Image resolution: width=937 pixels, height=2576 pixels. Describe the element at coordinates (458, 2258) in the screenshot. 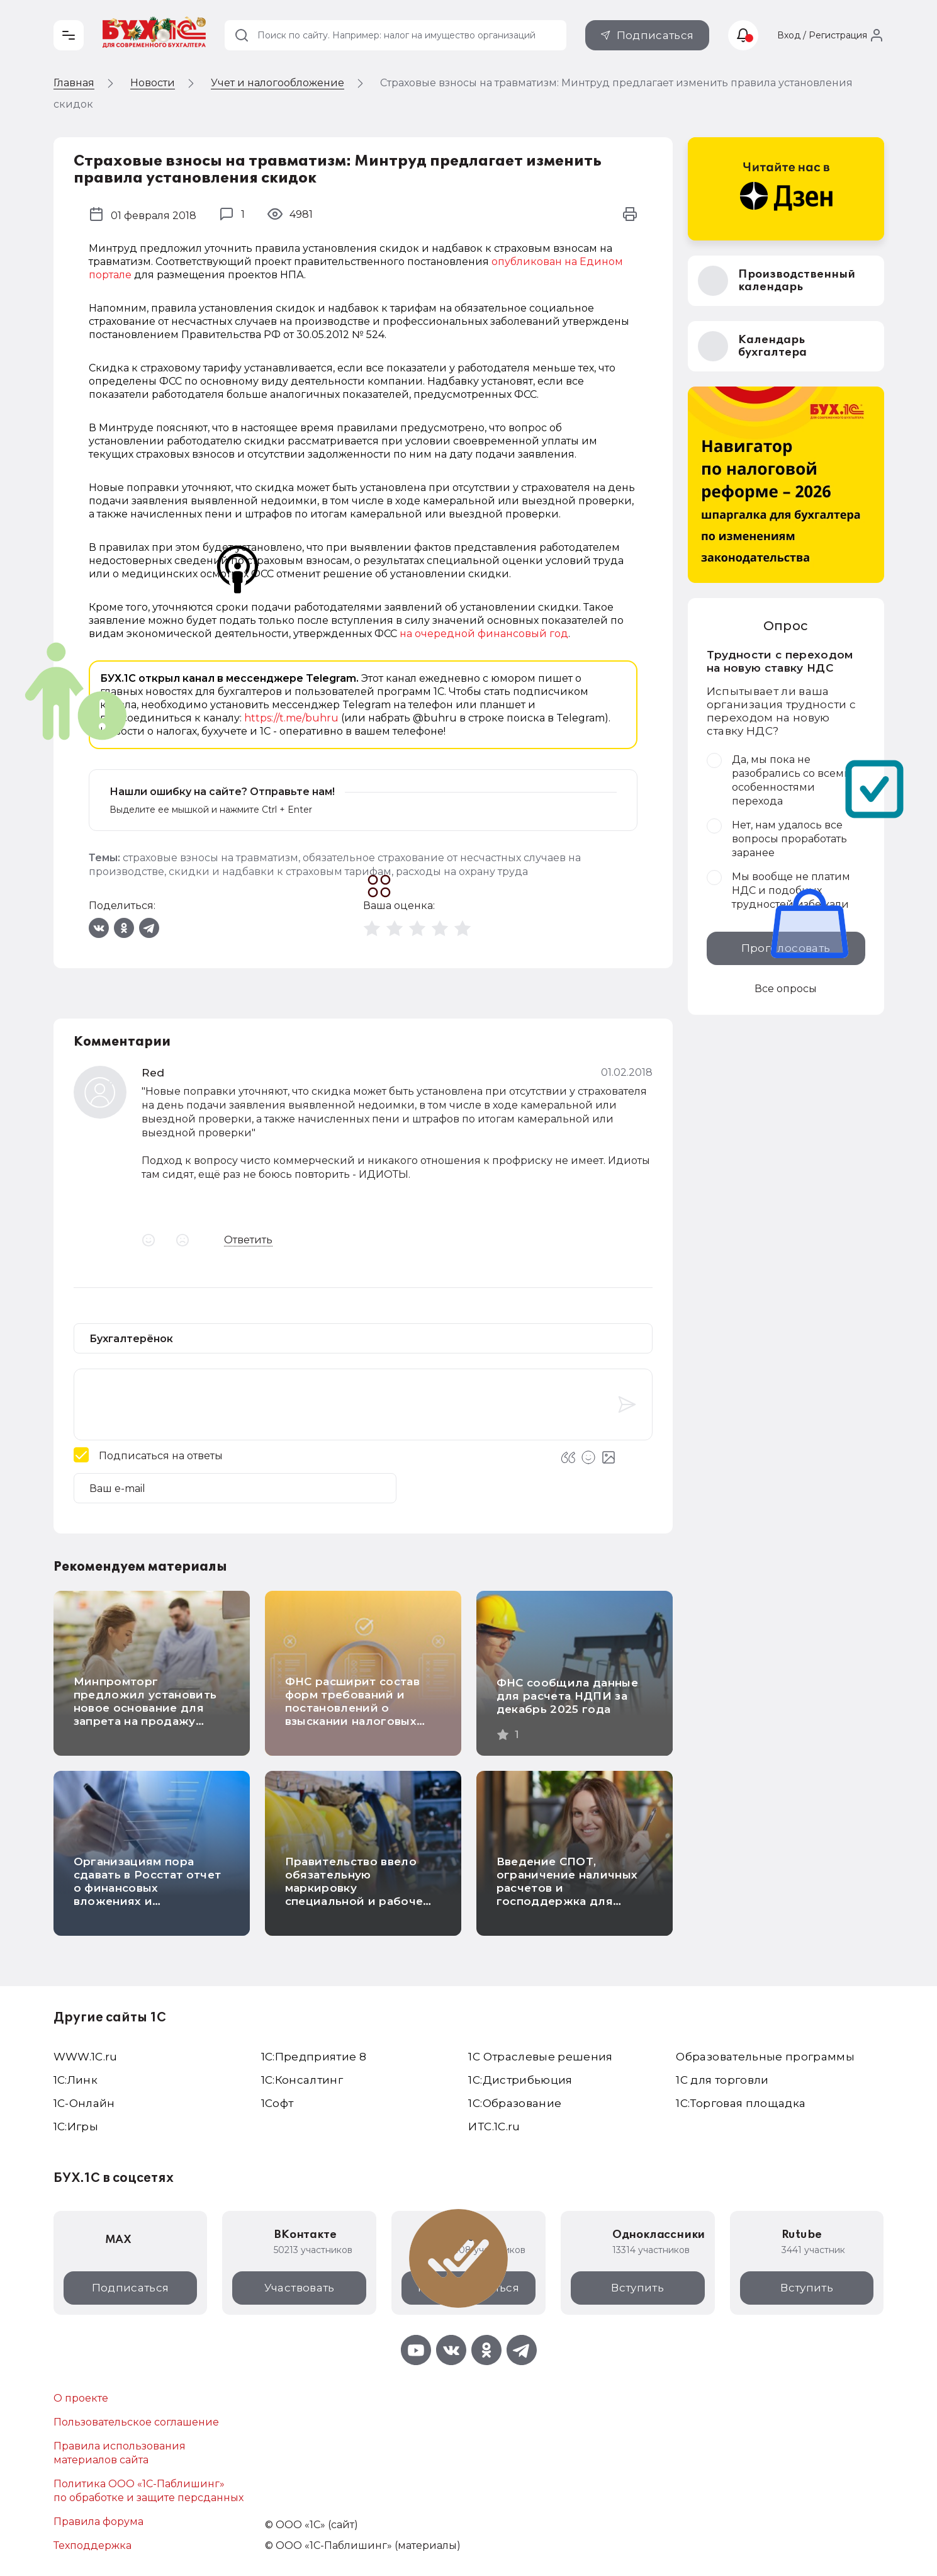

I see `indicates task or item has been fully completed` at that location.